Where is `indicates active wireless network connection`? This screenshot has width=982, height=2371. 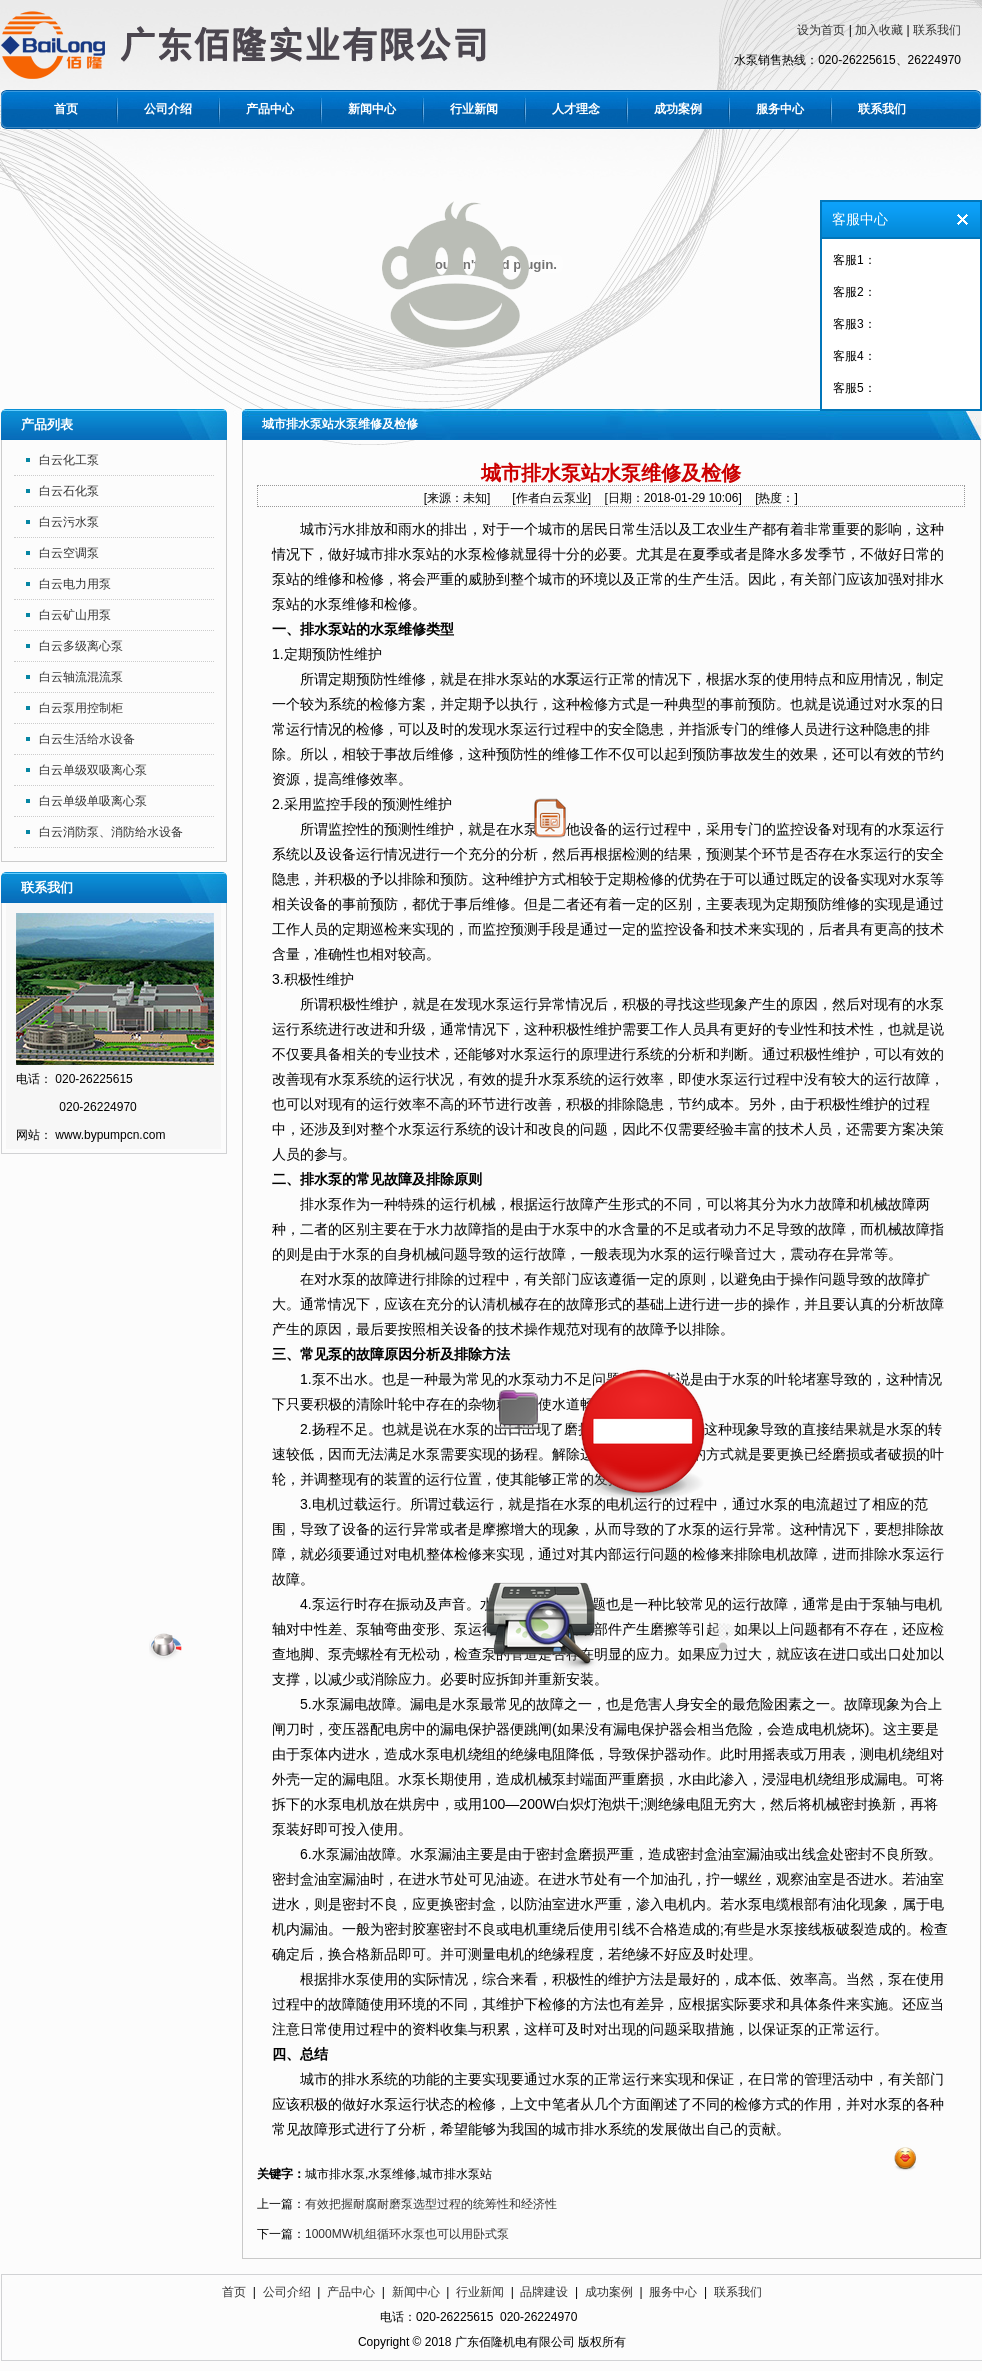
indicates active wireless network connection is located at coordinates (723, 1636).